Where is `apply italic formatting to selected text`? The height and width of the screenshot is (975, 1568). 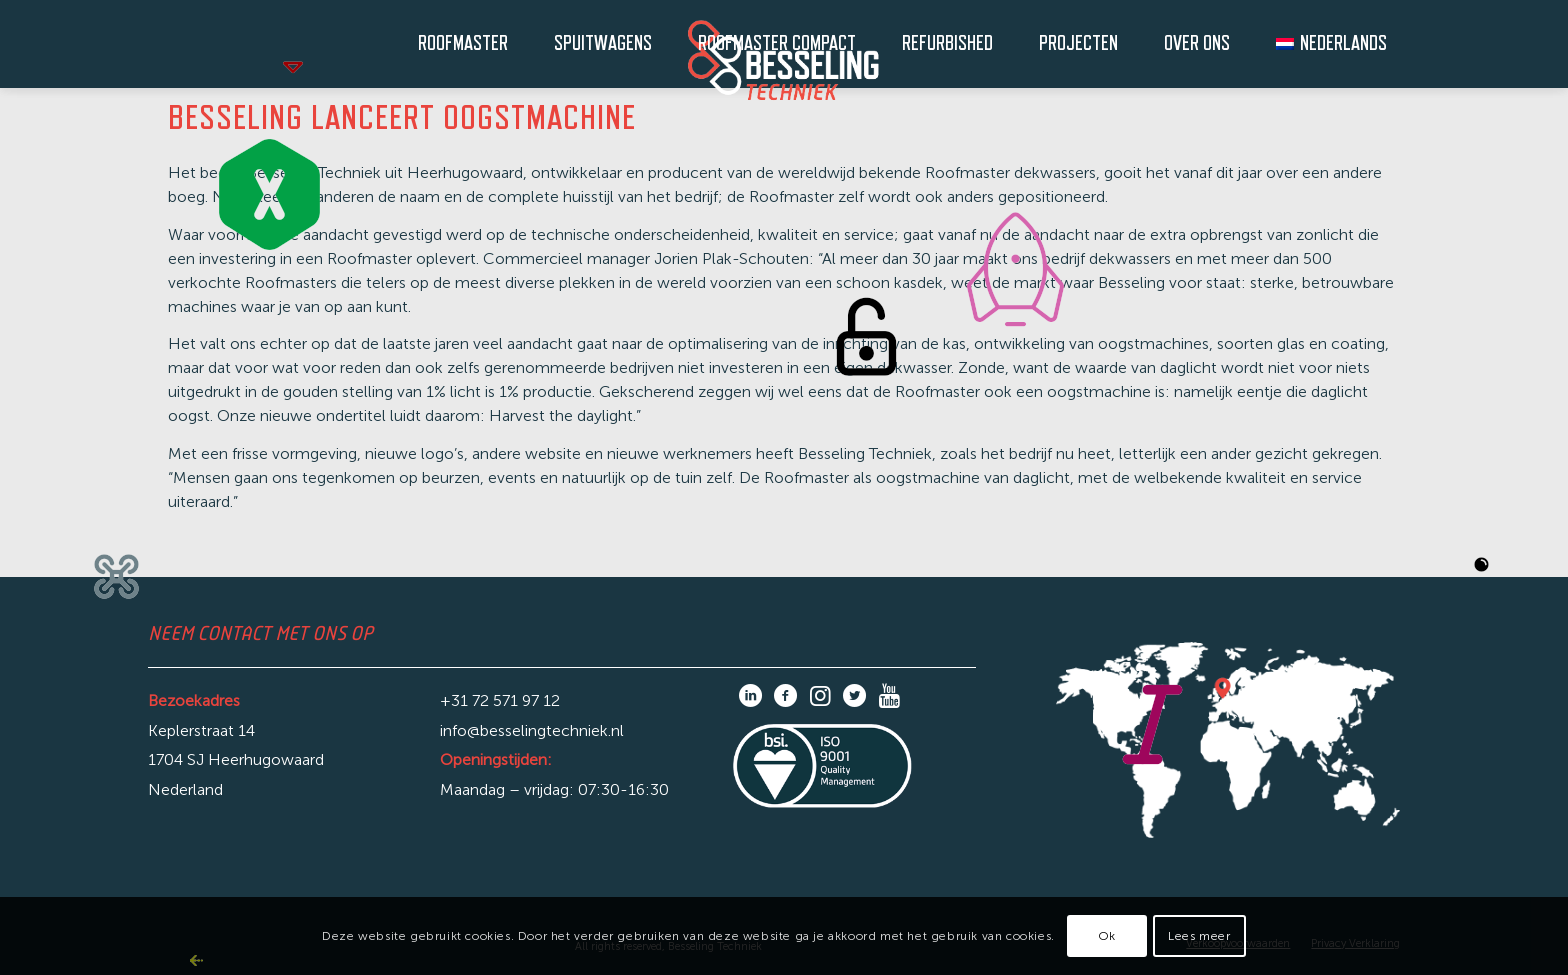
apply italic formatting to selected text is located at coordinates (1152, 724).